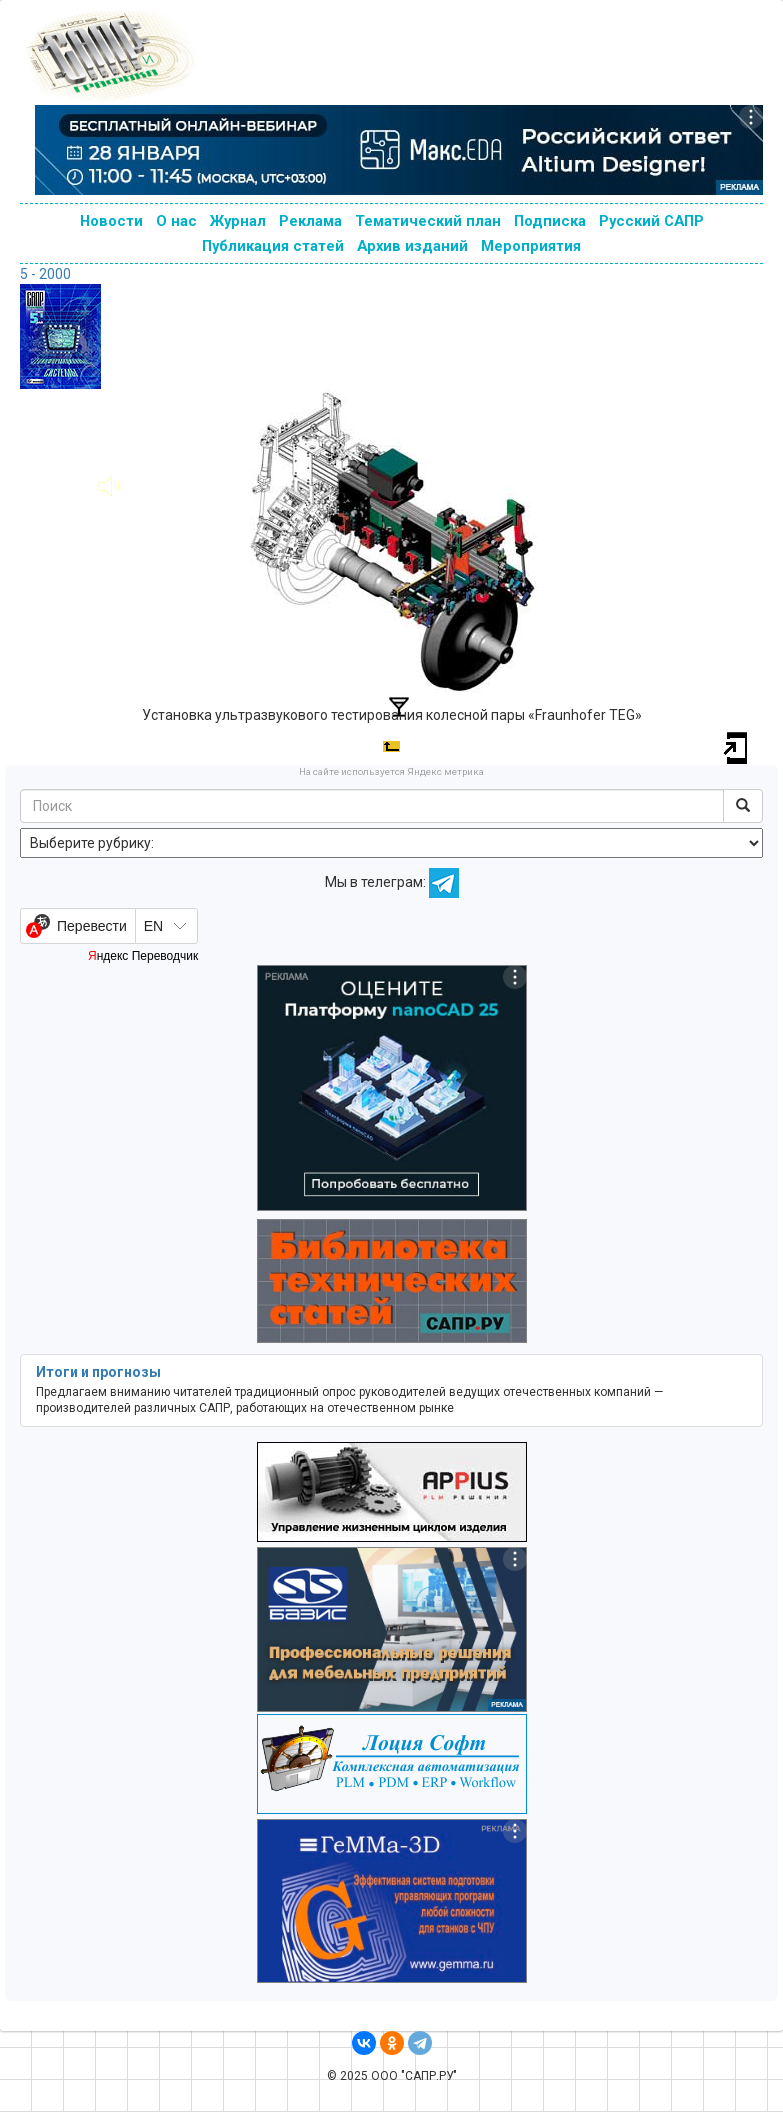 This screenshot has height=2112, width=783. Describe the element at coordinates (399, 707) in the screenshot. I see `find nearby bars or nightlife` at that location.